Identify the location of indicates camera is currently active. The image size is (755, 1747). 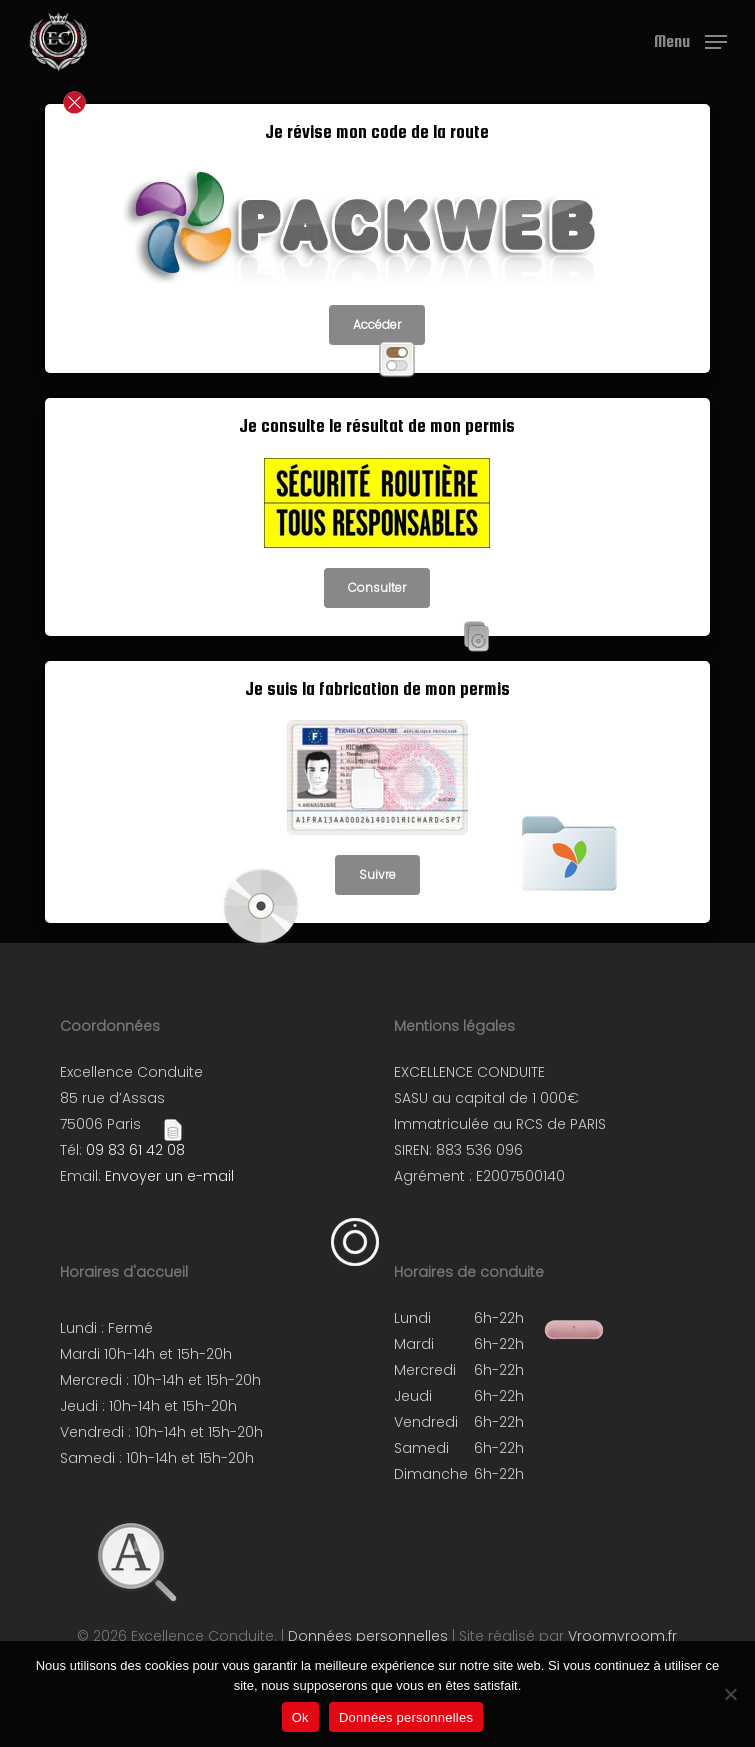
(355, 1242).